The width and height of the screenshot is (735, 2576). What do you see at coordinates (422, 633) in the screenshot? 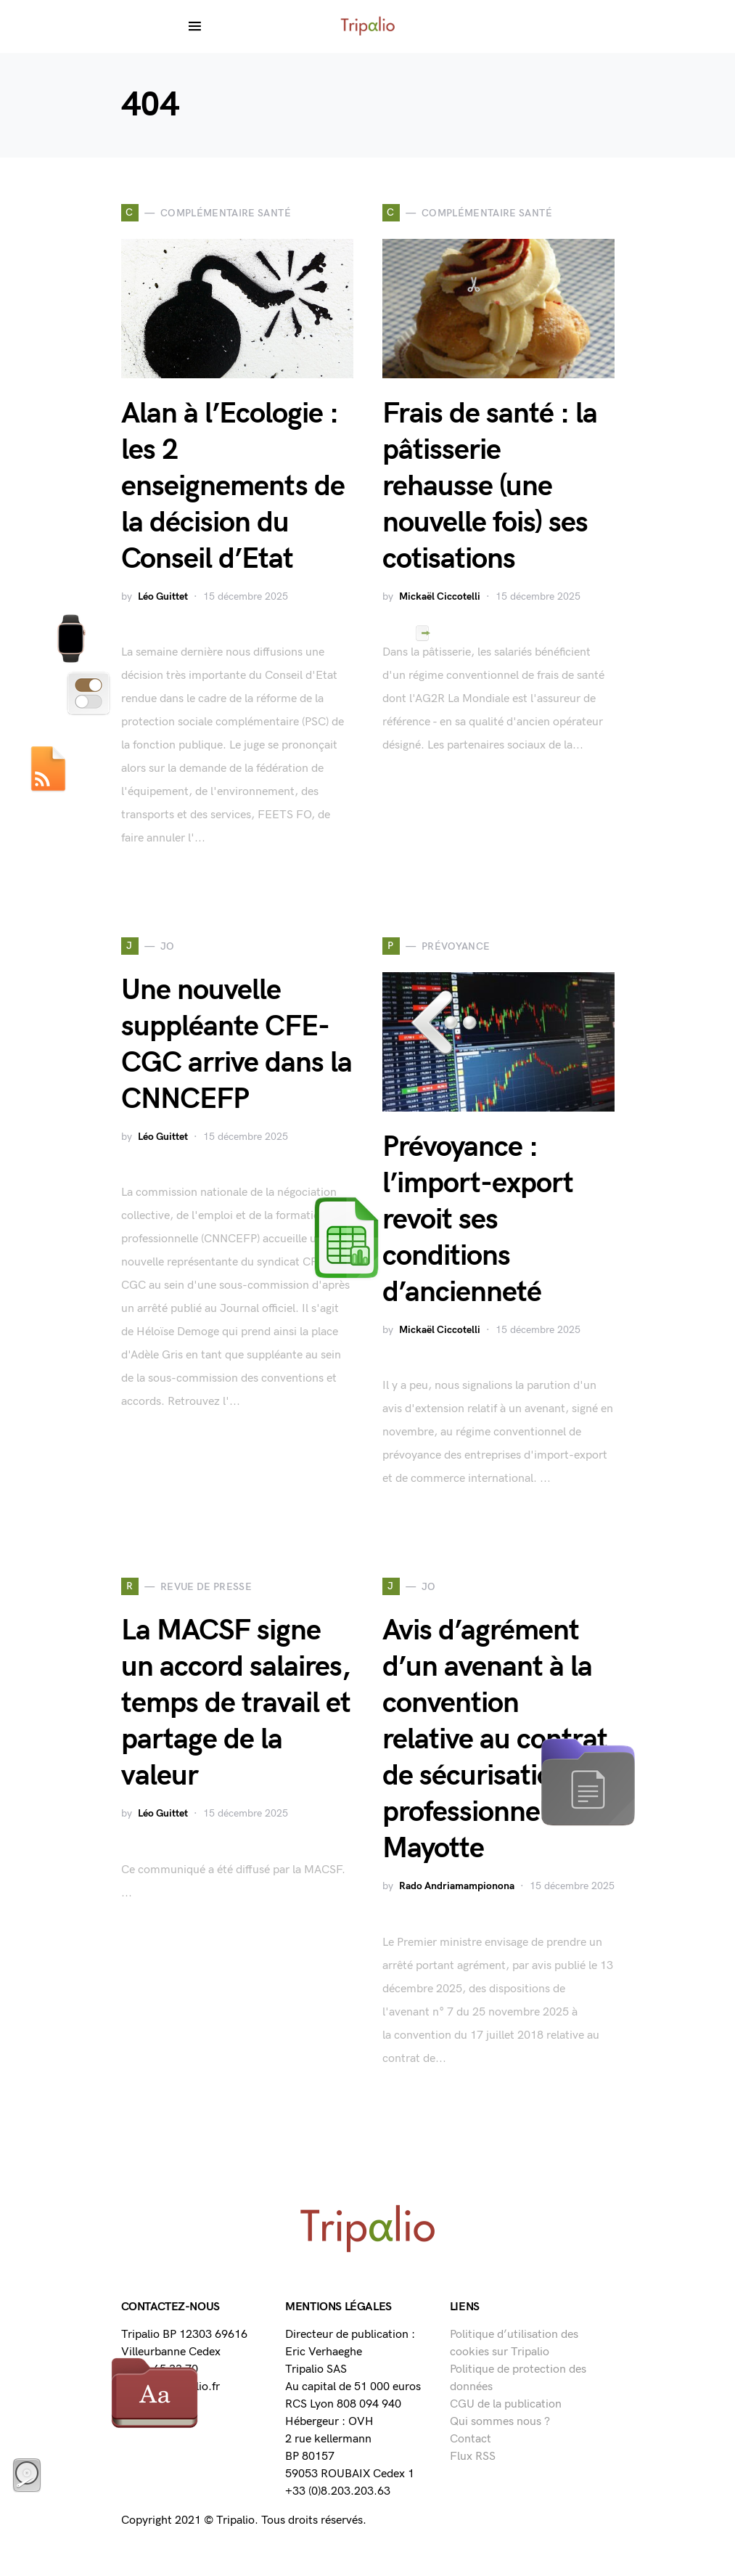
I see `export document to another location` at bounding box center [422, 633].